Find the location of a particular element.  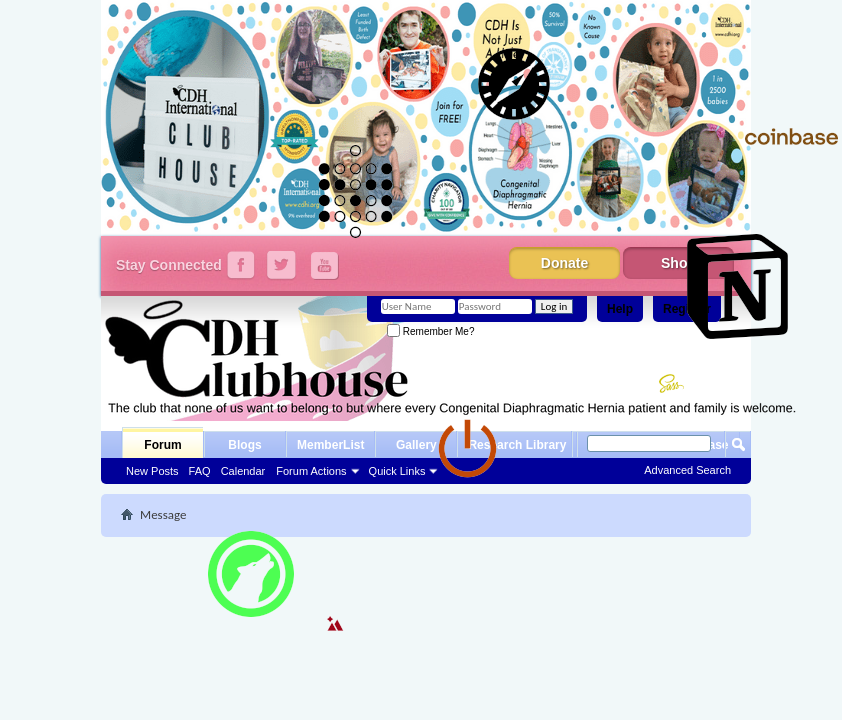

open Notion app is located at coordinates (737, 286).